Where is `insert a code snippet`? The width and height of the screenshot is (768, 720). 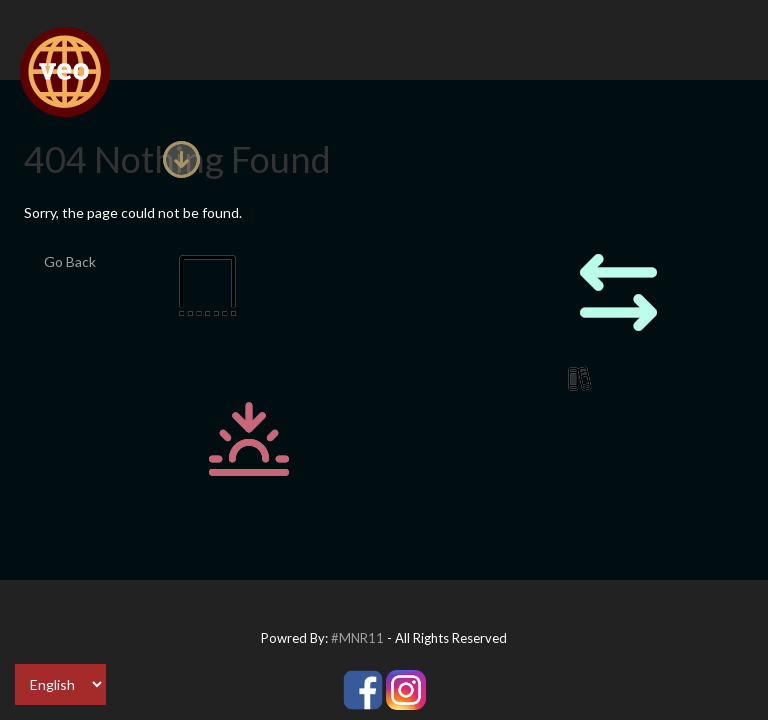
insert a code snippet is located at coordinates (205, 285).